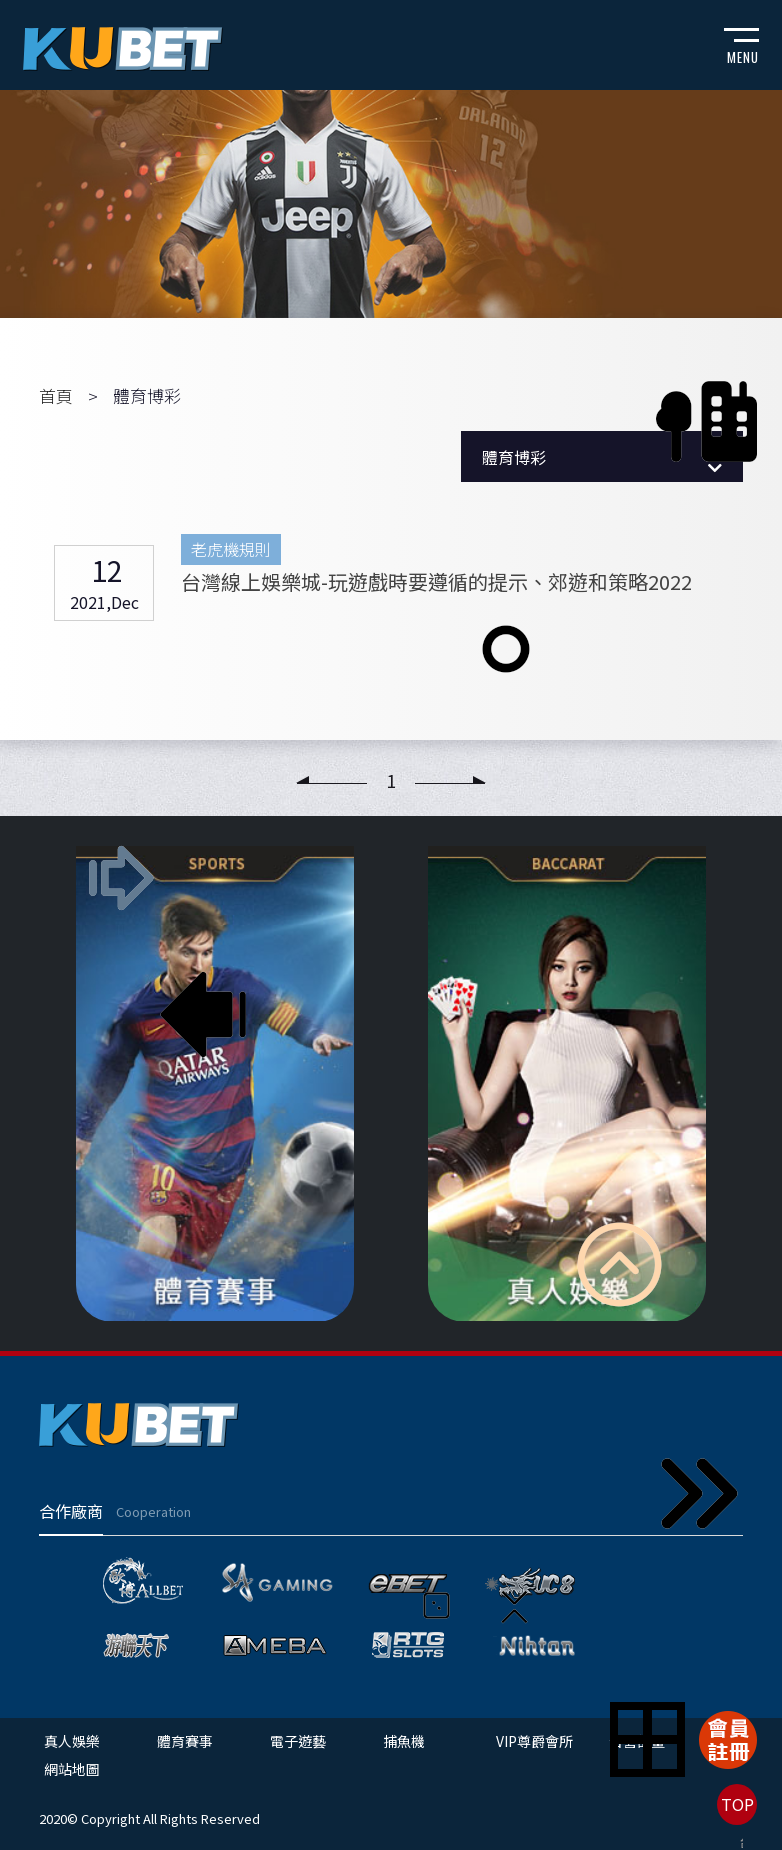  Describe the element at coordinates (619, 1264) in the screenshot. I see `scroll up or return to top of page` at that location.